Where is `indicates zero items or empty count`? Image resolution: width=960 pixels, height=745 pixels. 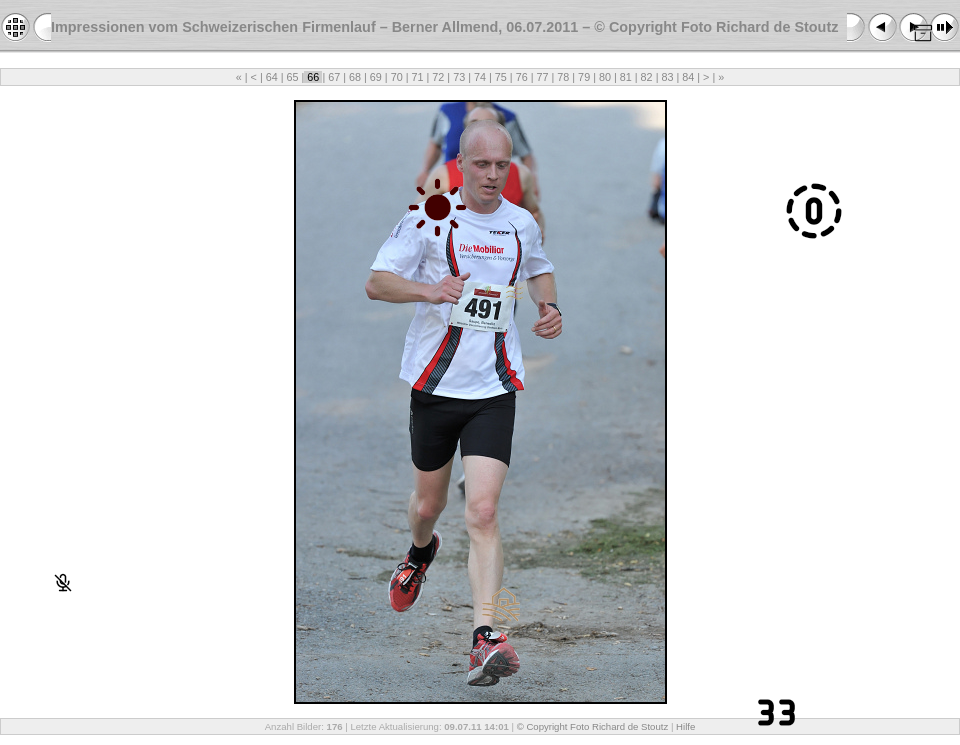
indicates zero items or empty count is located at coordinates (814, 211).